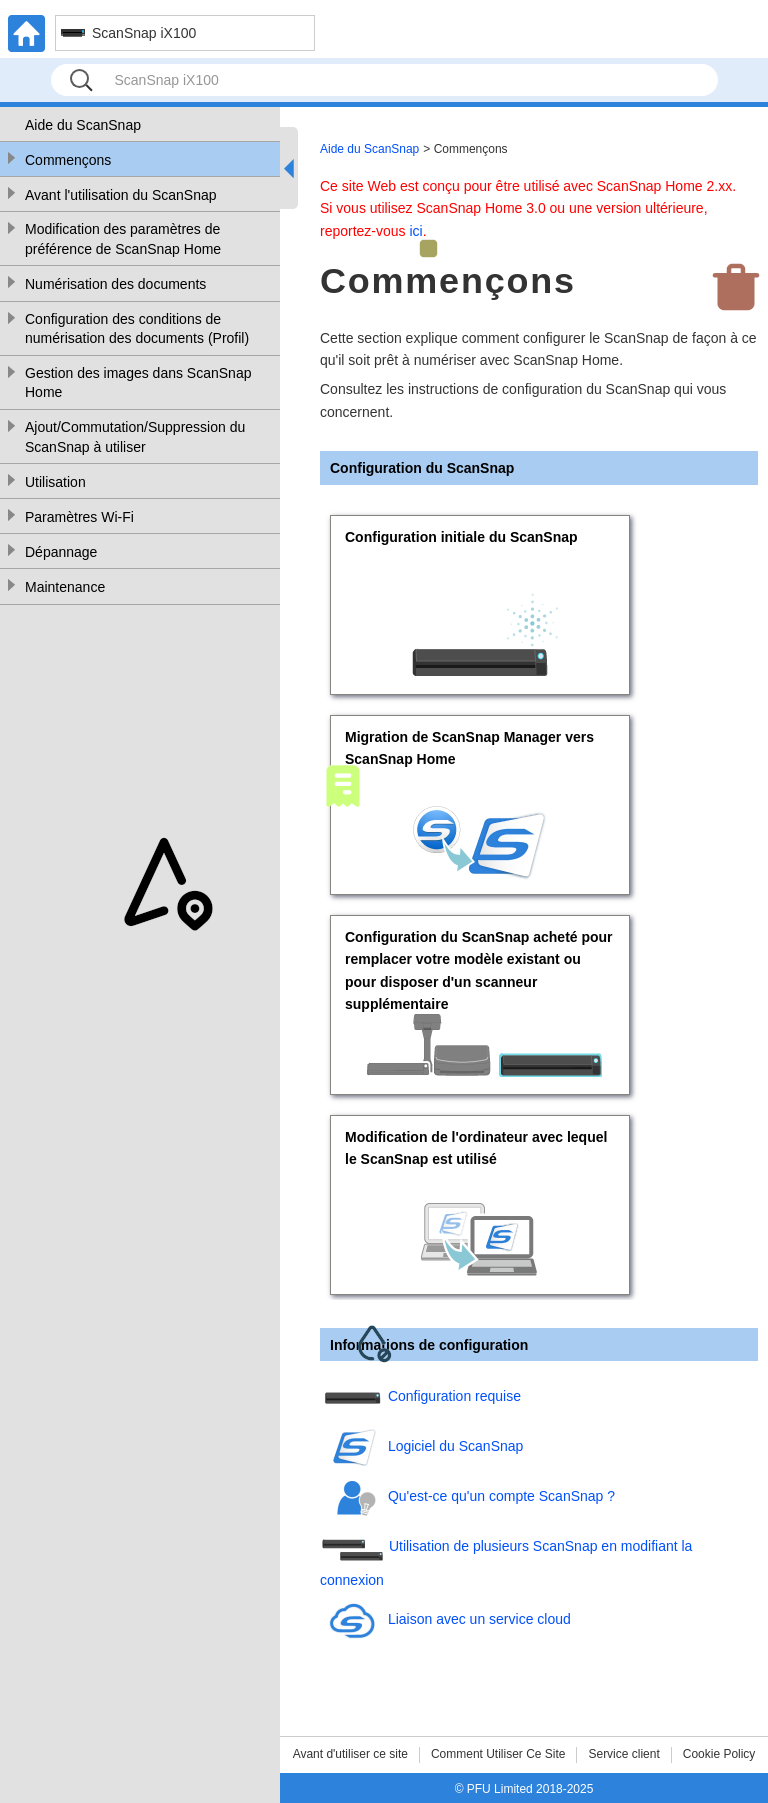 The height and width of the screenshot is (1803, 768). Describe the element at coordinates (164, 882) in the screenshot. I see `navigate to a pinned location` at that location.